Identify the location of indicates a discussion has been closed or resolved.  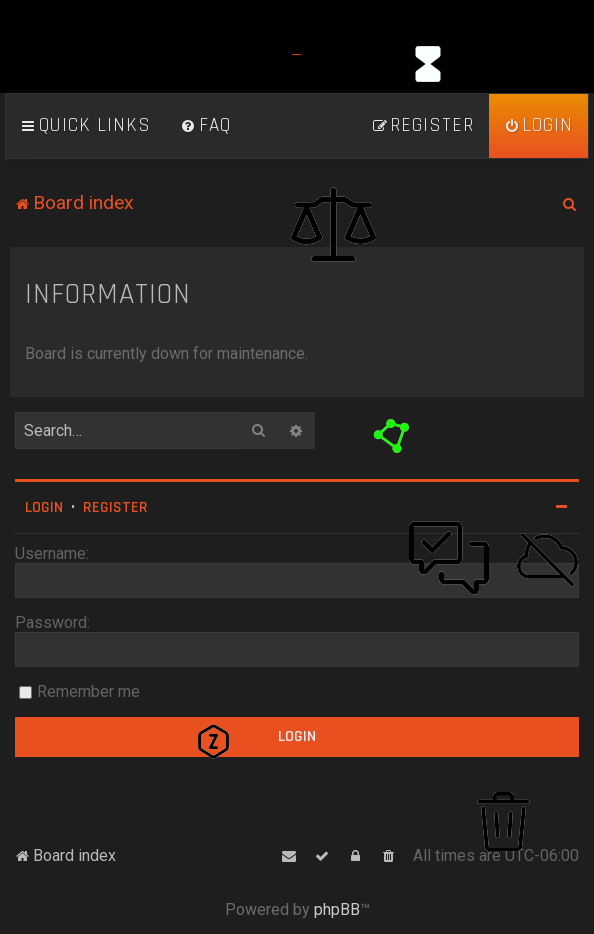
(449, 558).